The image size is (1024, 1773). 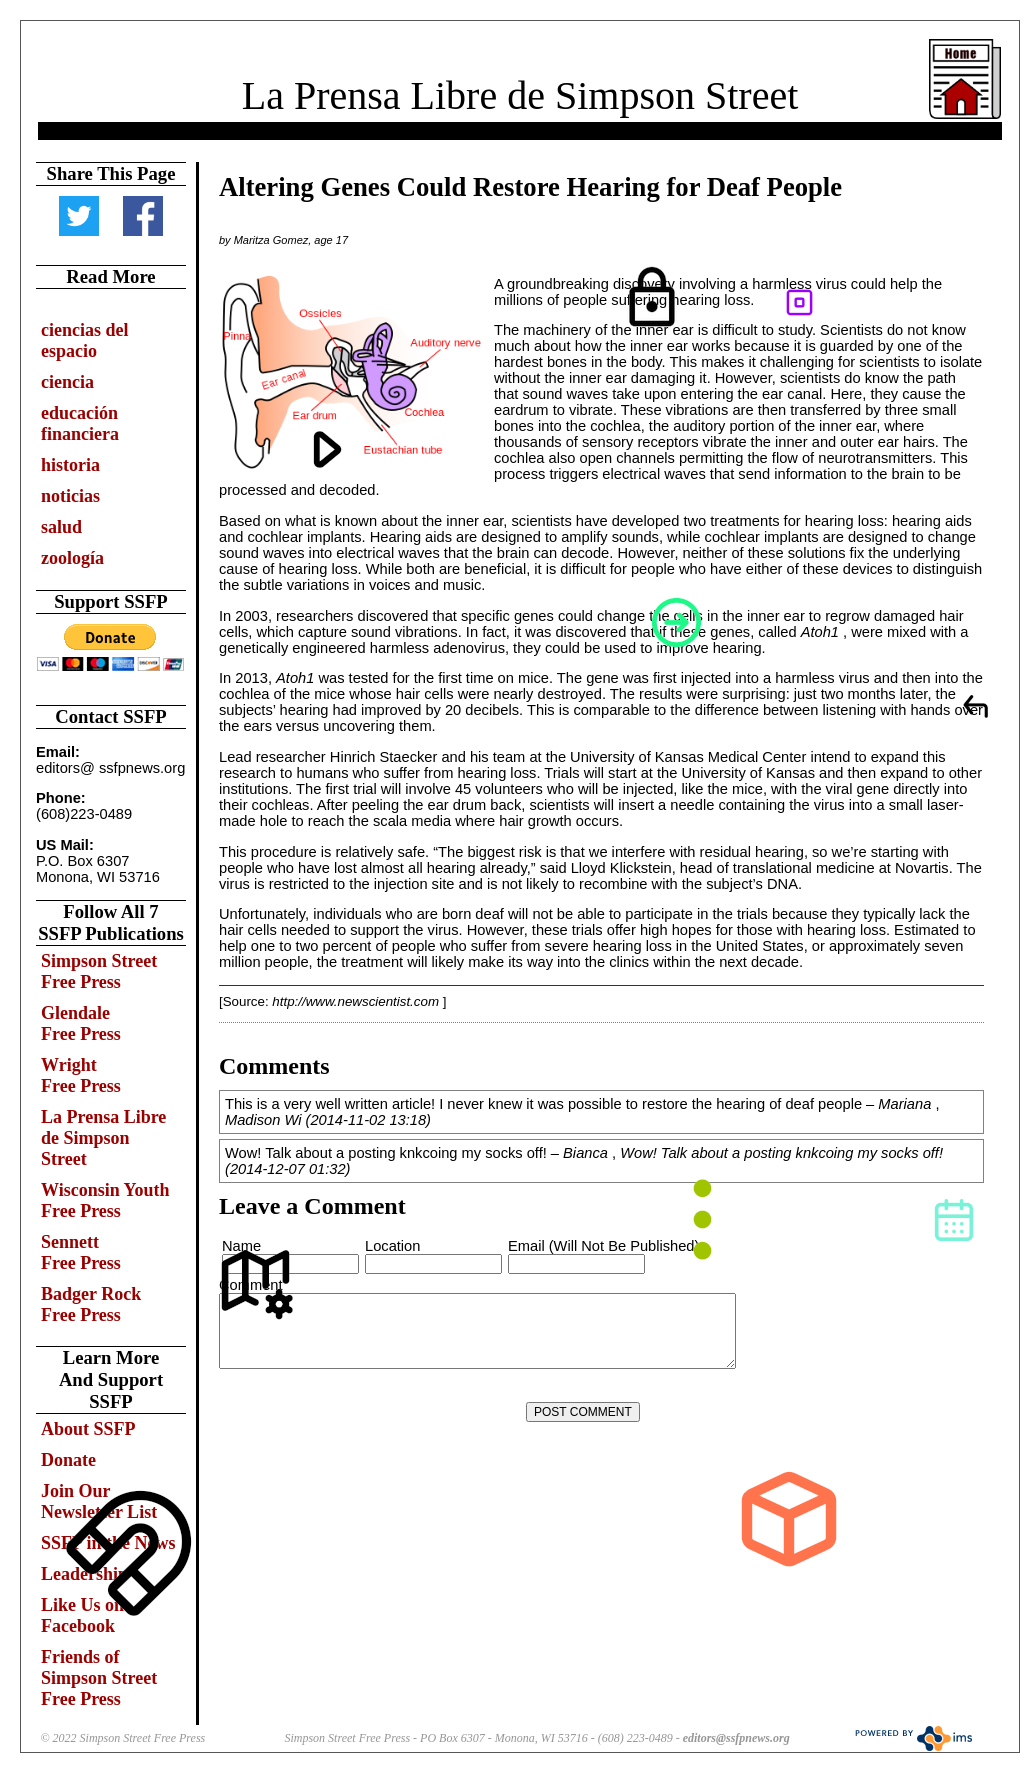 I want to click on access map settings, so click(x=255, y=1280).